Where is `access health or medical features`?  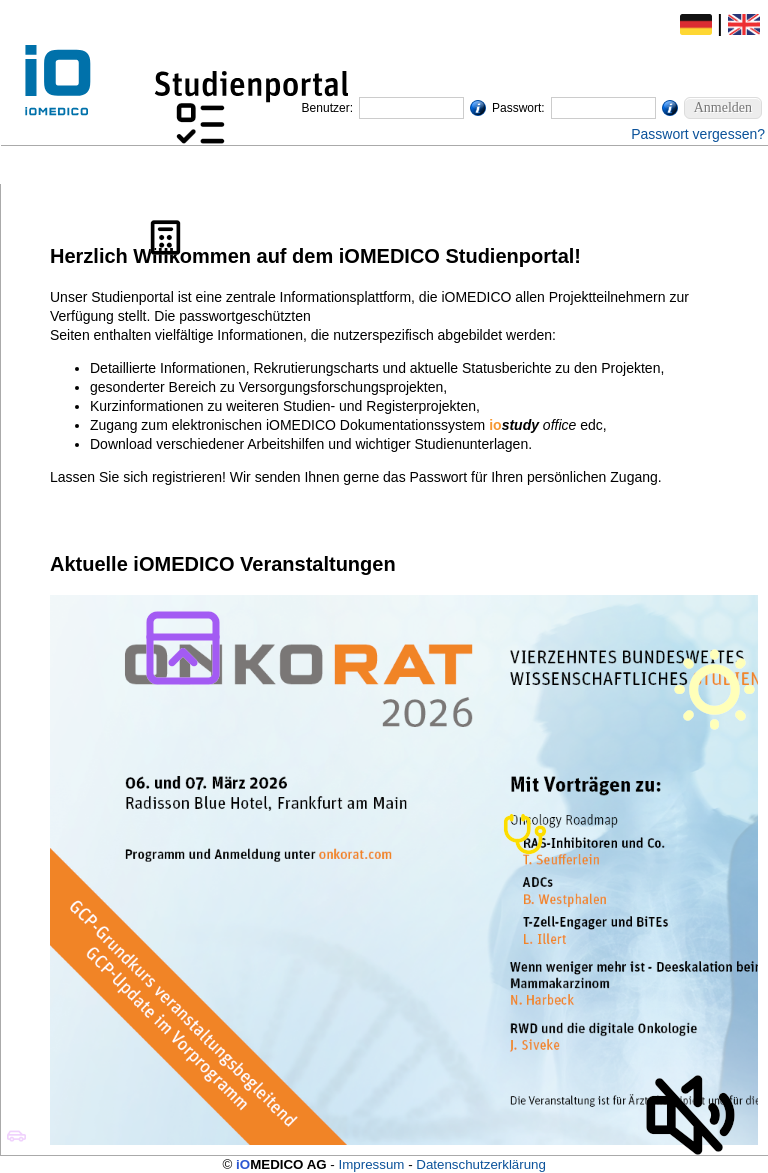
access health or medical features is located at coordinates (525, 835).